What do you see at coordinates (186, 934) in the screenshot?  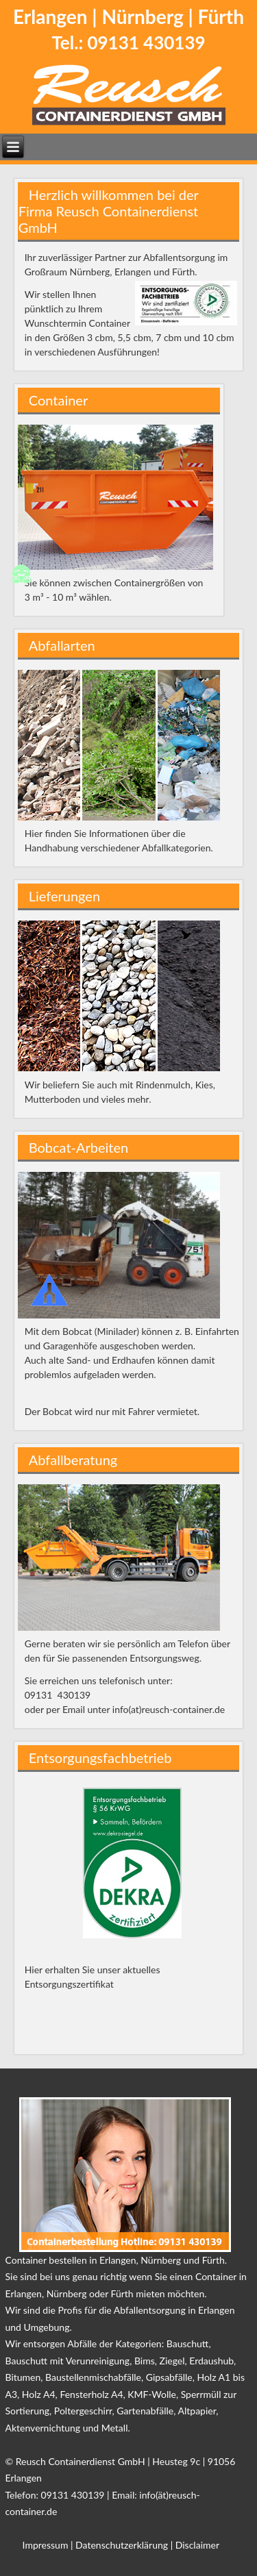 I see `fluentd data collector logo` at bounding box center [186, 934].